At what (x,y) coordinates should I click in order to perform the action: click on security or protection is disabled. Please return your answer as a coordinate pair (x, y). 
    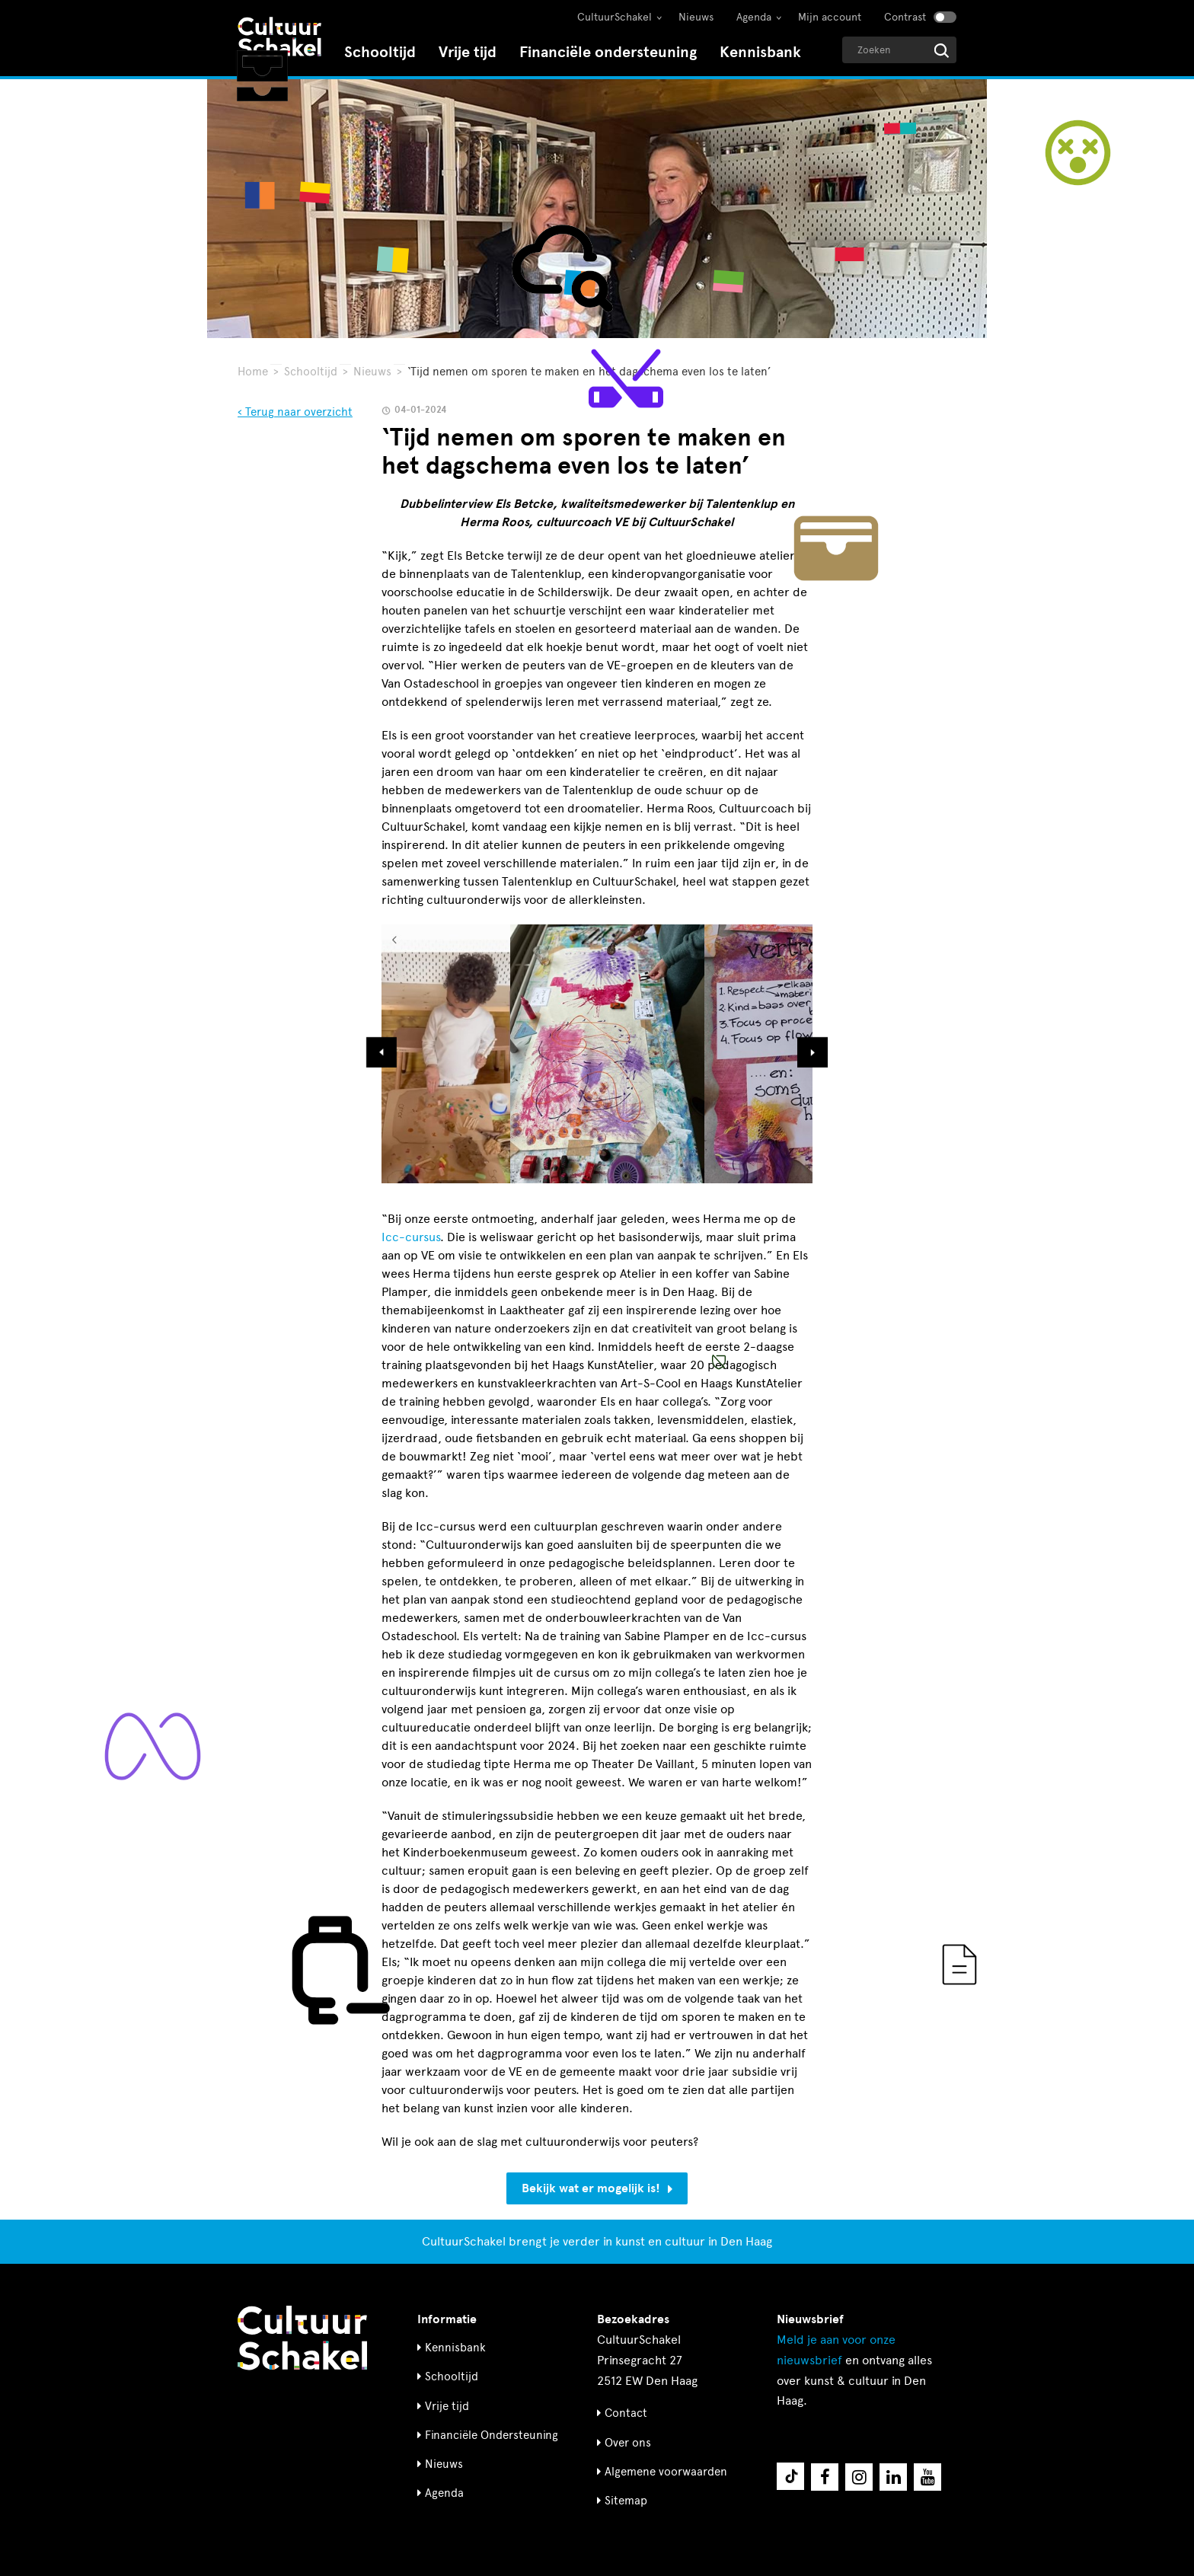
    Looking at the image, I should click on (719, 1361).